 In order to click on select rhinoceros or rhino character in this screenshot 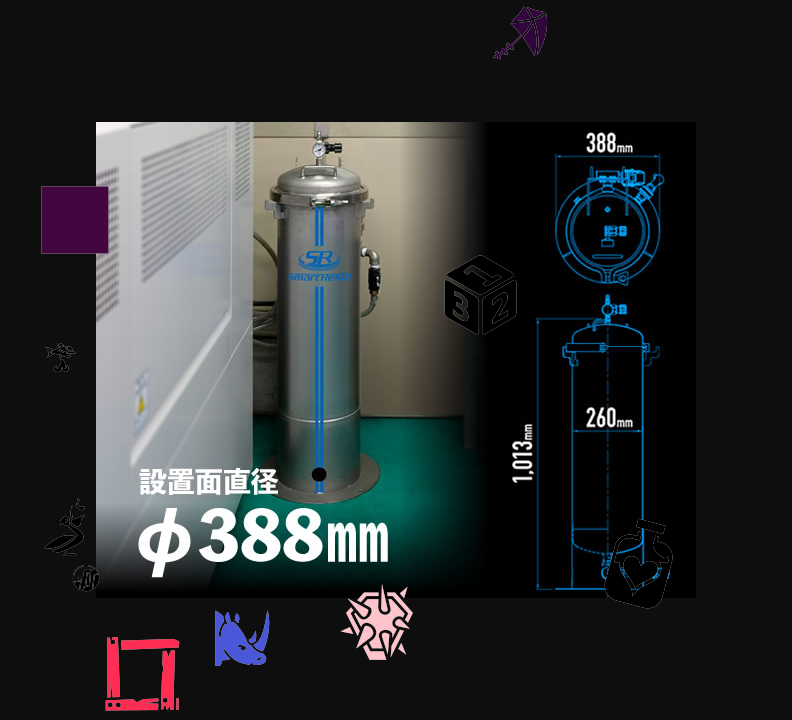, I will do `click(244, 637)`.